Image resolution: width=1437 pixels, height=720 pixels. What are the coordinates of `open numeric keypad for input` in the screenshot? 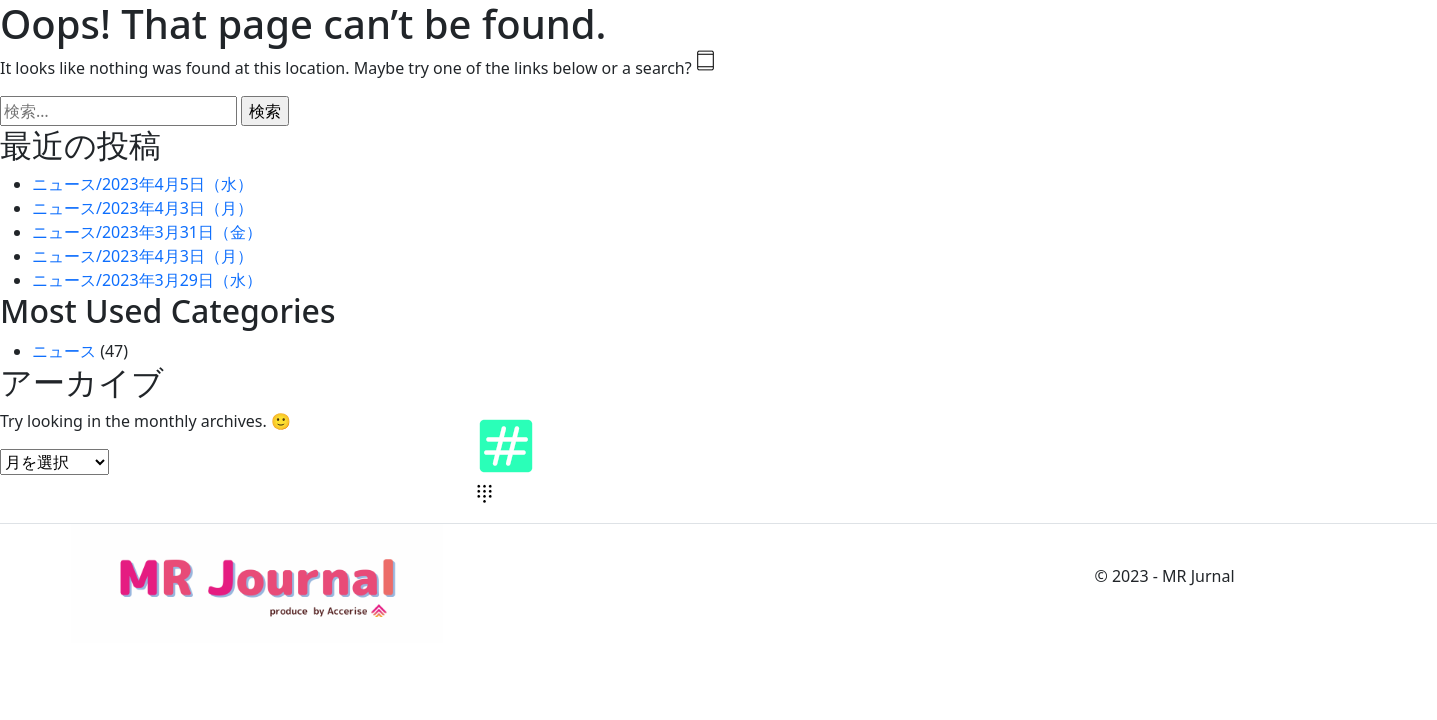 It's located at (484, 493).